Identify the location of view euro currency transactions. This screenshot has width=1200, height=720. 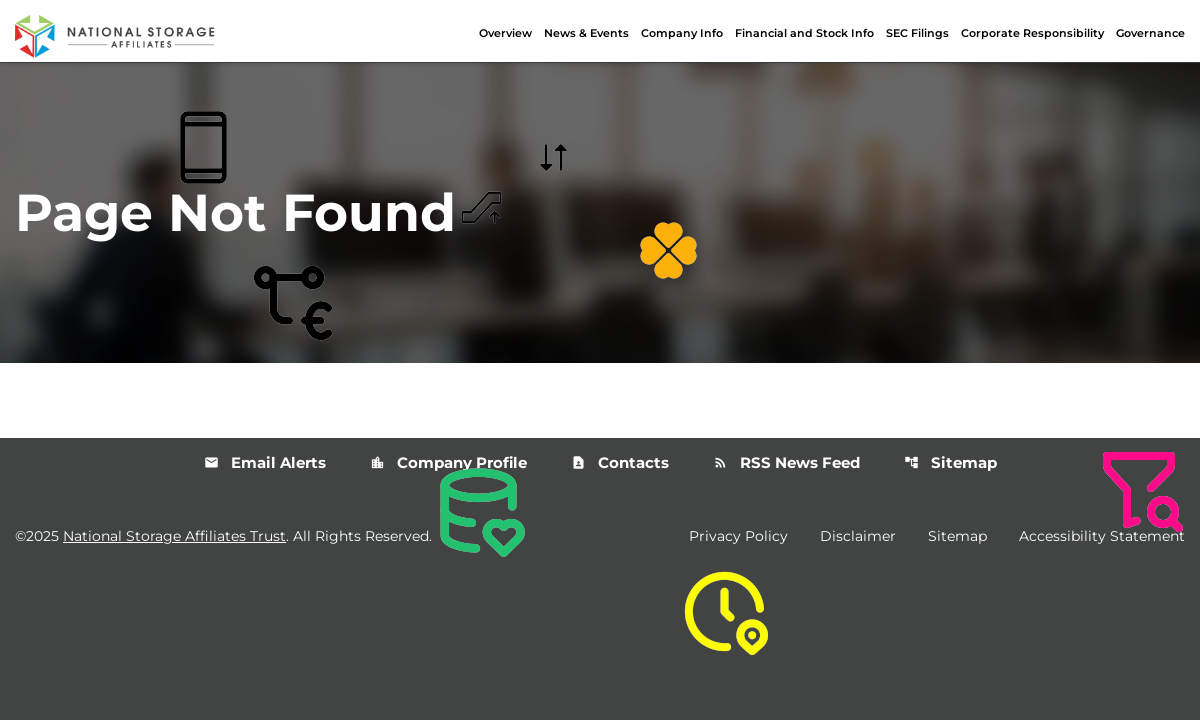
(293, 305).